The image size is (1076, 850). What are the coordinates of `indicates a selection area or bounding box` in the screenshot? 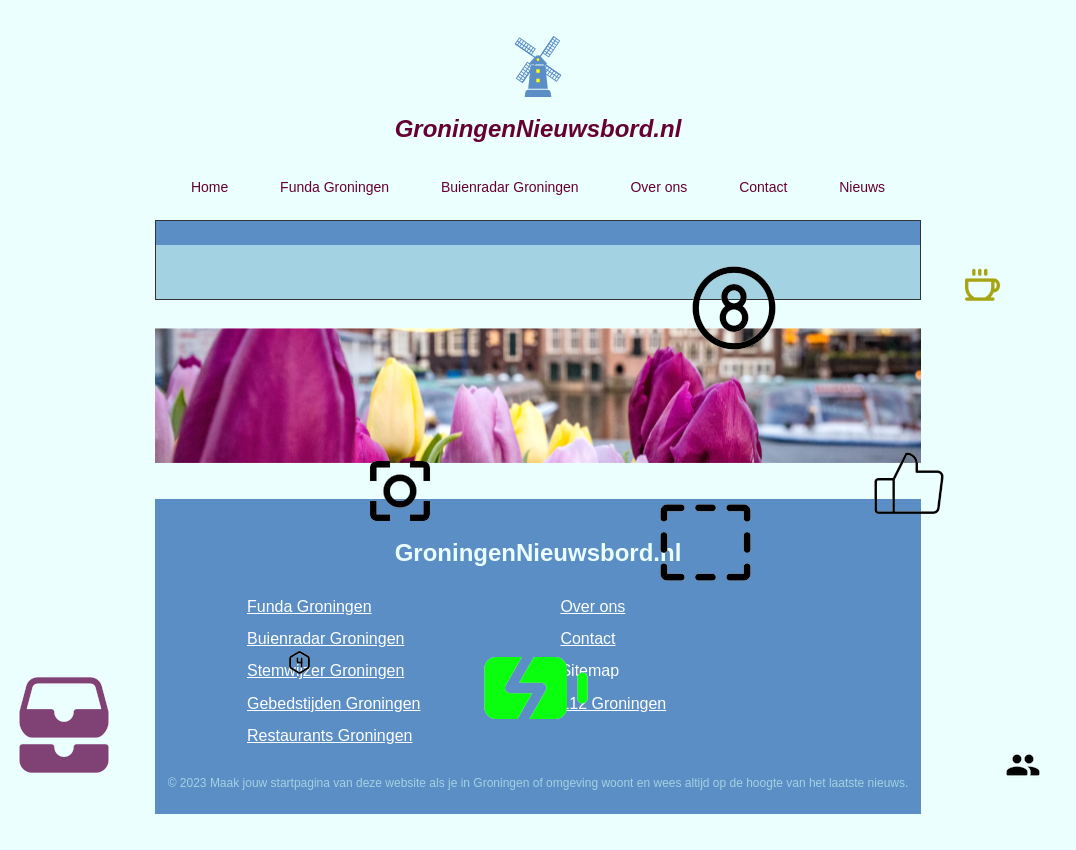 It's located at (705, 542).